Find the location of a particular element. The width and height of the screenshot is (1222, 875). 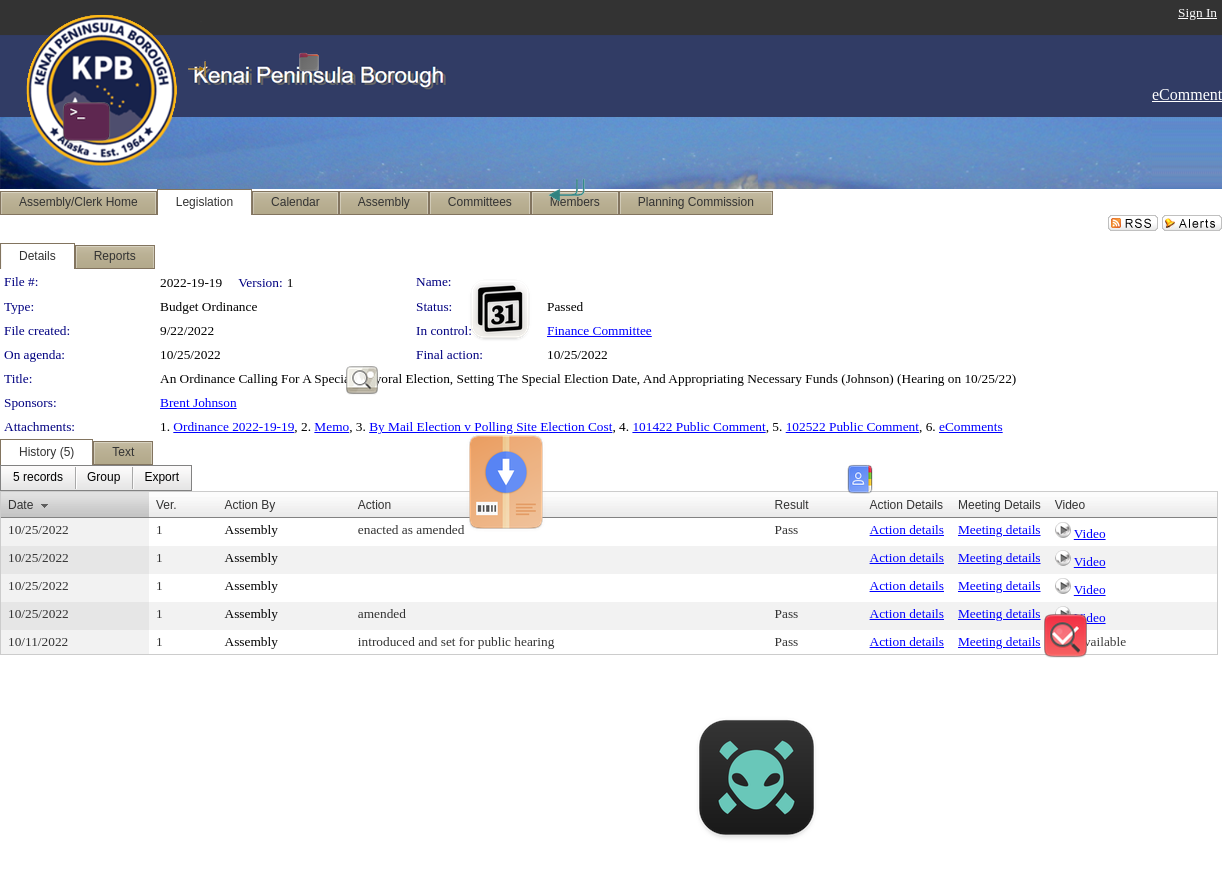

skip to the last item in a list or queue is located at coordinates (197, 69).